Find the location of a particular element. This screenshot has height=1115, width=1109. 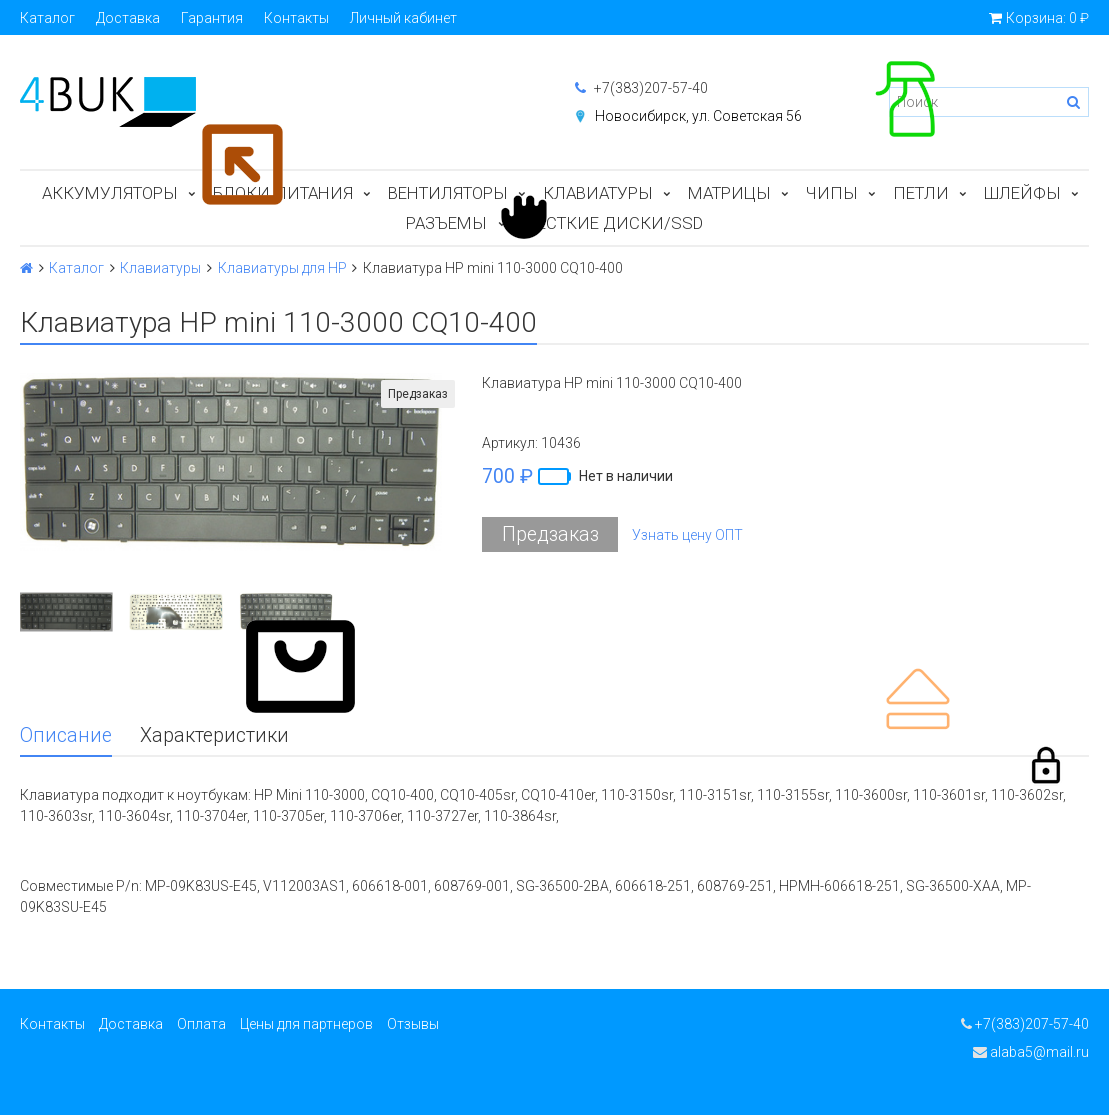

view your shopping bag is located at coordinates (300, 666).